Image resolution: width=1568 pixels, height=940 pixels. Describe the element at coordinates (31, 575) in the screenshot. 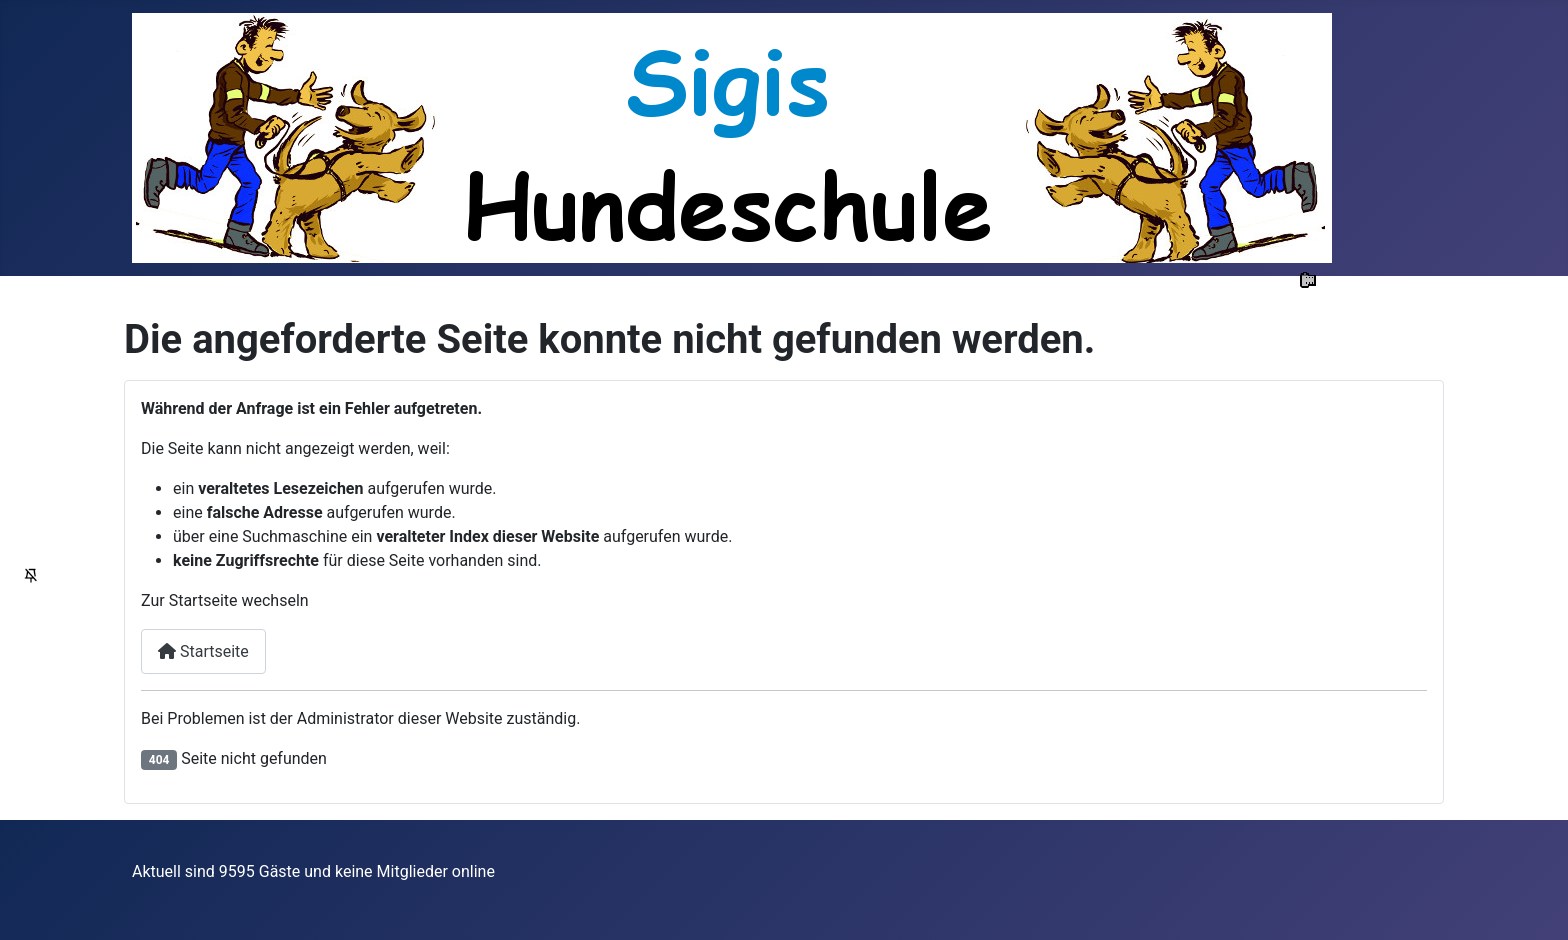

I see `unpin an item from your saved collection` at that location.